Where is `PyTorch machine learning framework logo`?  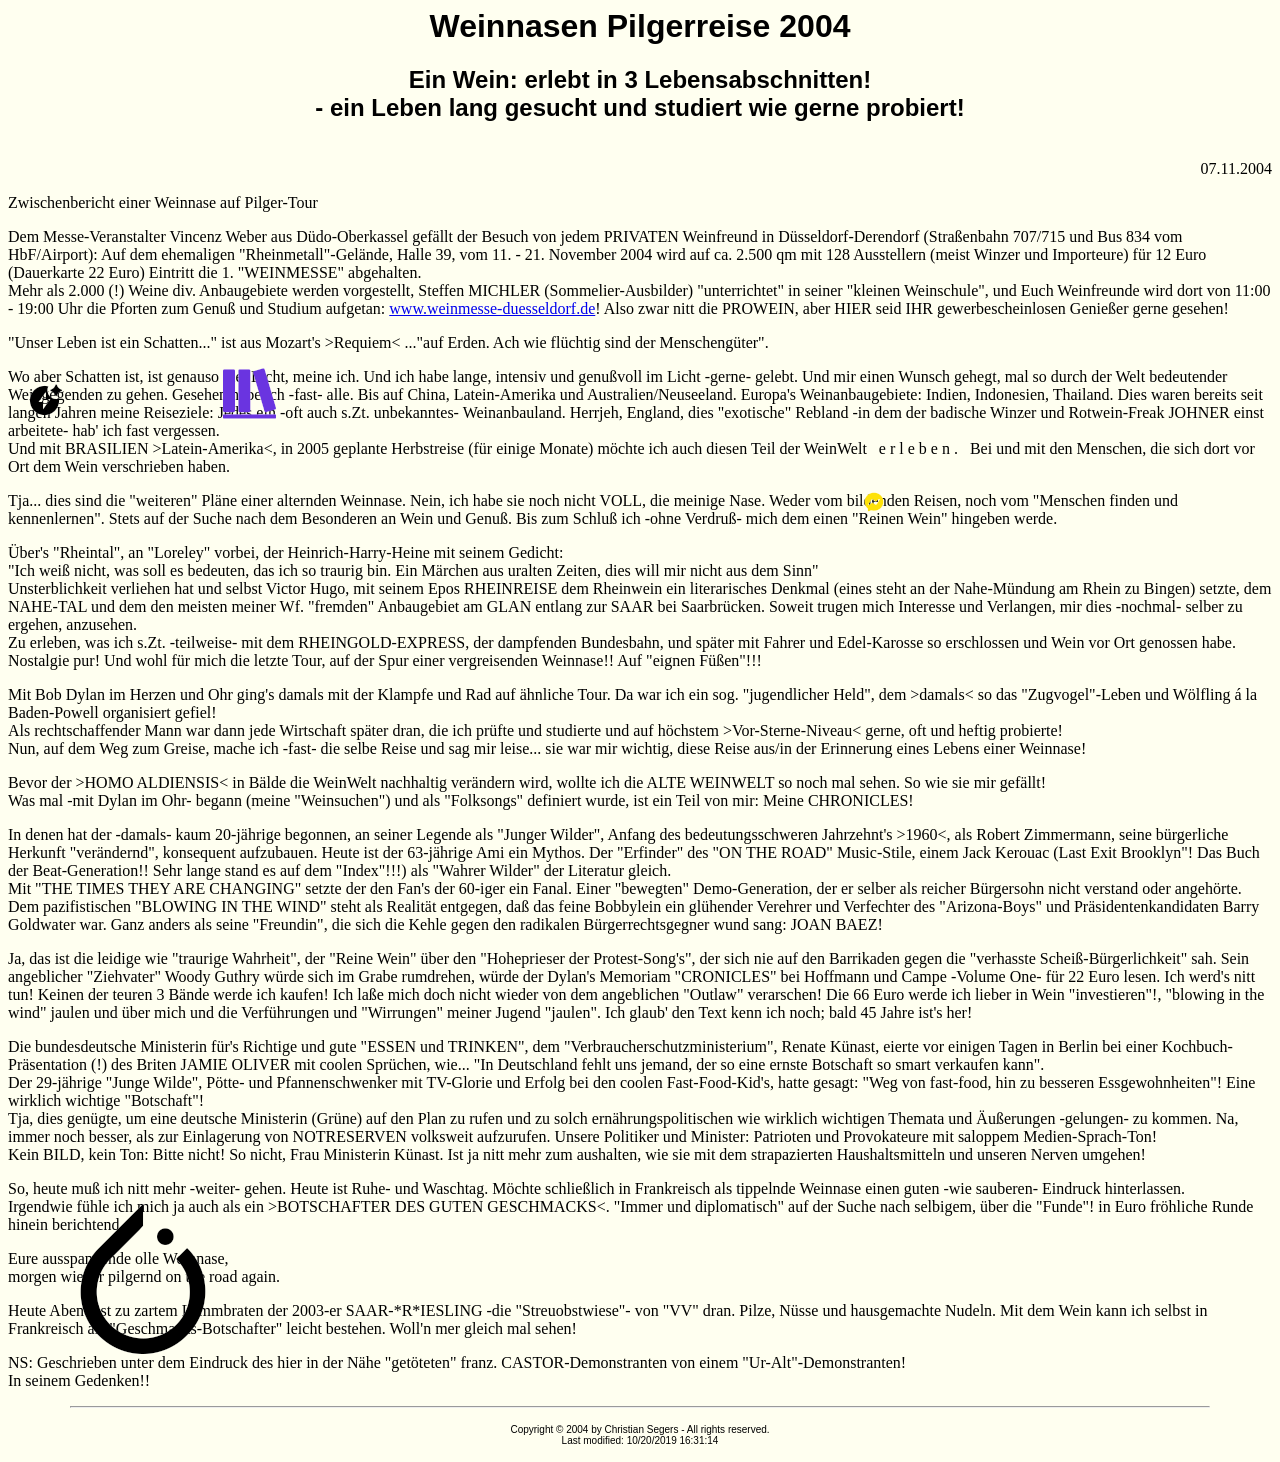 PyTorch machine learning framework logo is located at coordinates (143, 1279).